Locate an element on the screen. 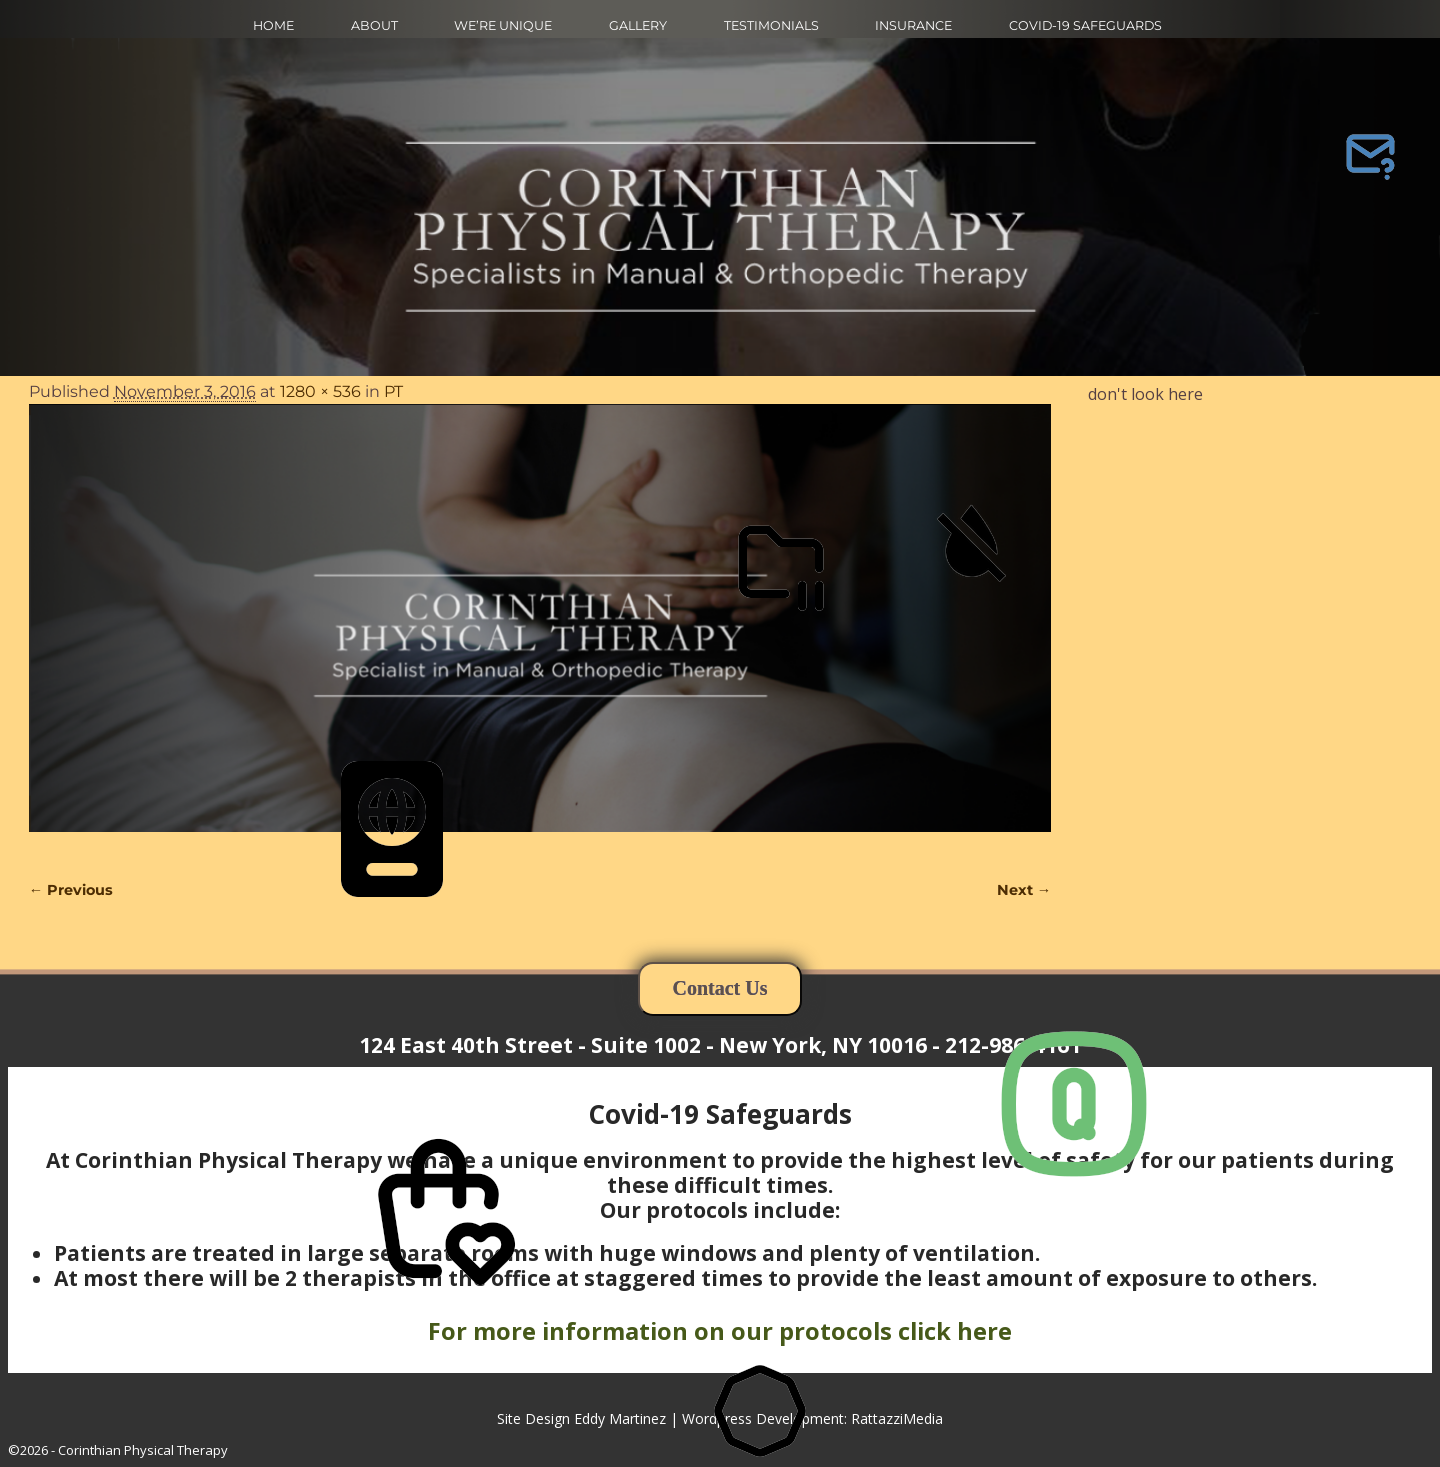 The width and height of the screenshot is (1440, 1467). view your wishlist or saved items is located at coordinates (438, 1208).